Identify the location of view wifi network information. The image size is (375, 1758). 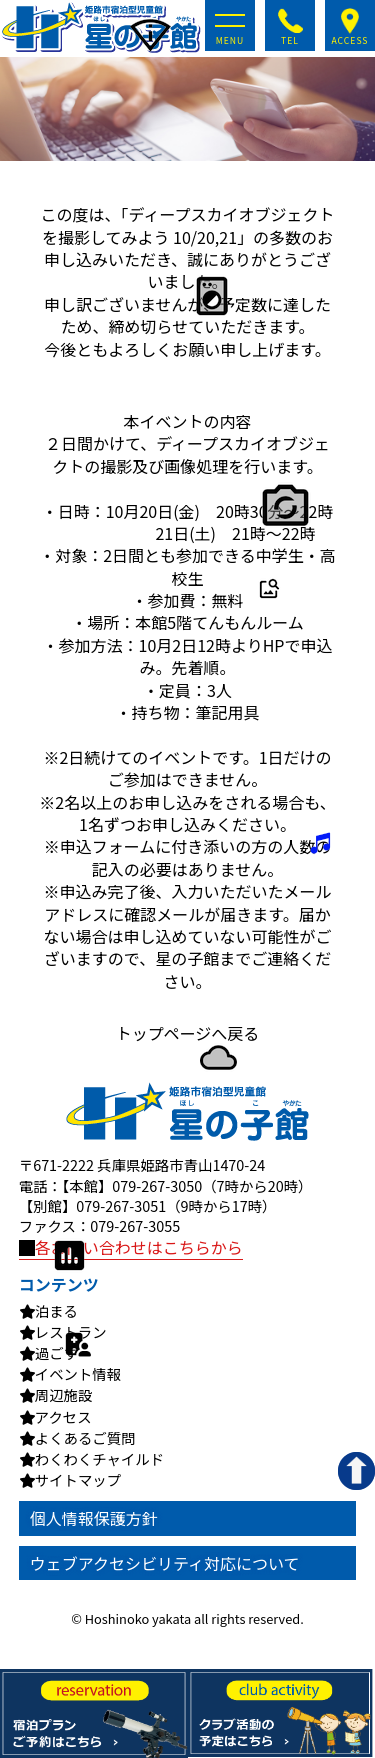
(150, 34).